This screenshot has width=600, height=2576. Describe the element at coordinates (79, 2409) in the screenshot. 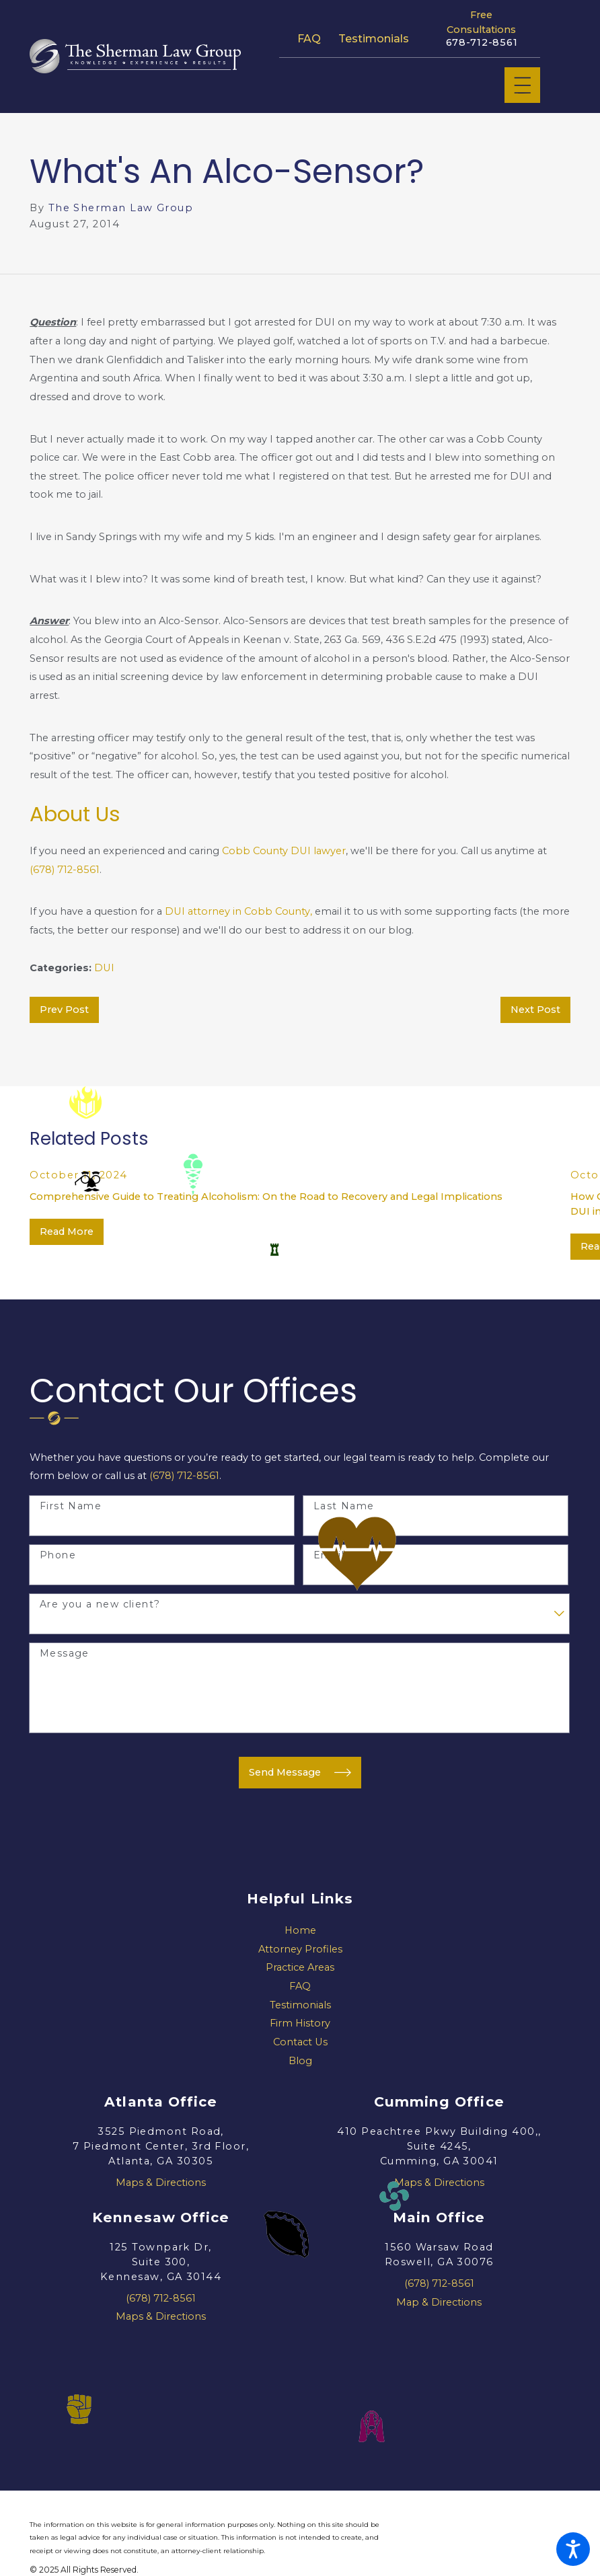

I see `indicates strength or power attribute in a game` at that location.